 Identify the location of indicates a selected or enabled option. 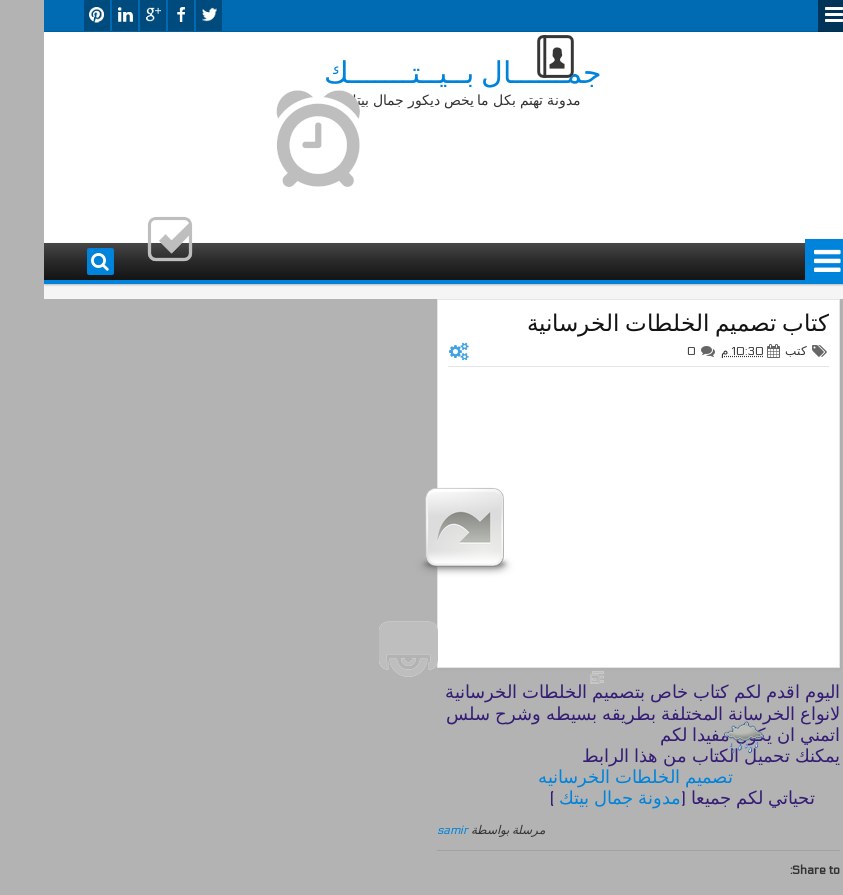
(170, 239).